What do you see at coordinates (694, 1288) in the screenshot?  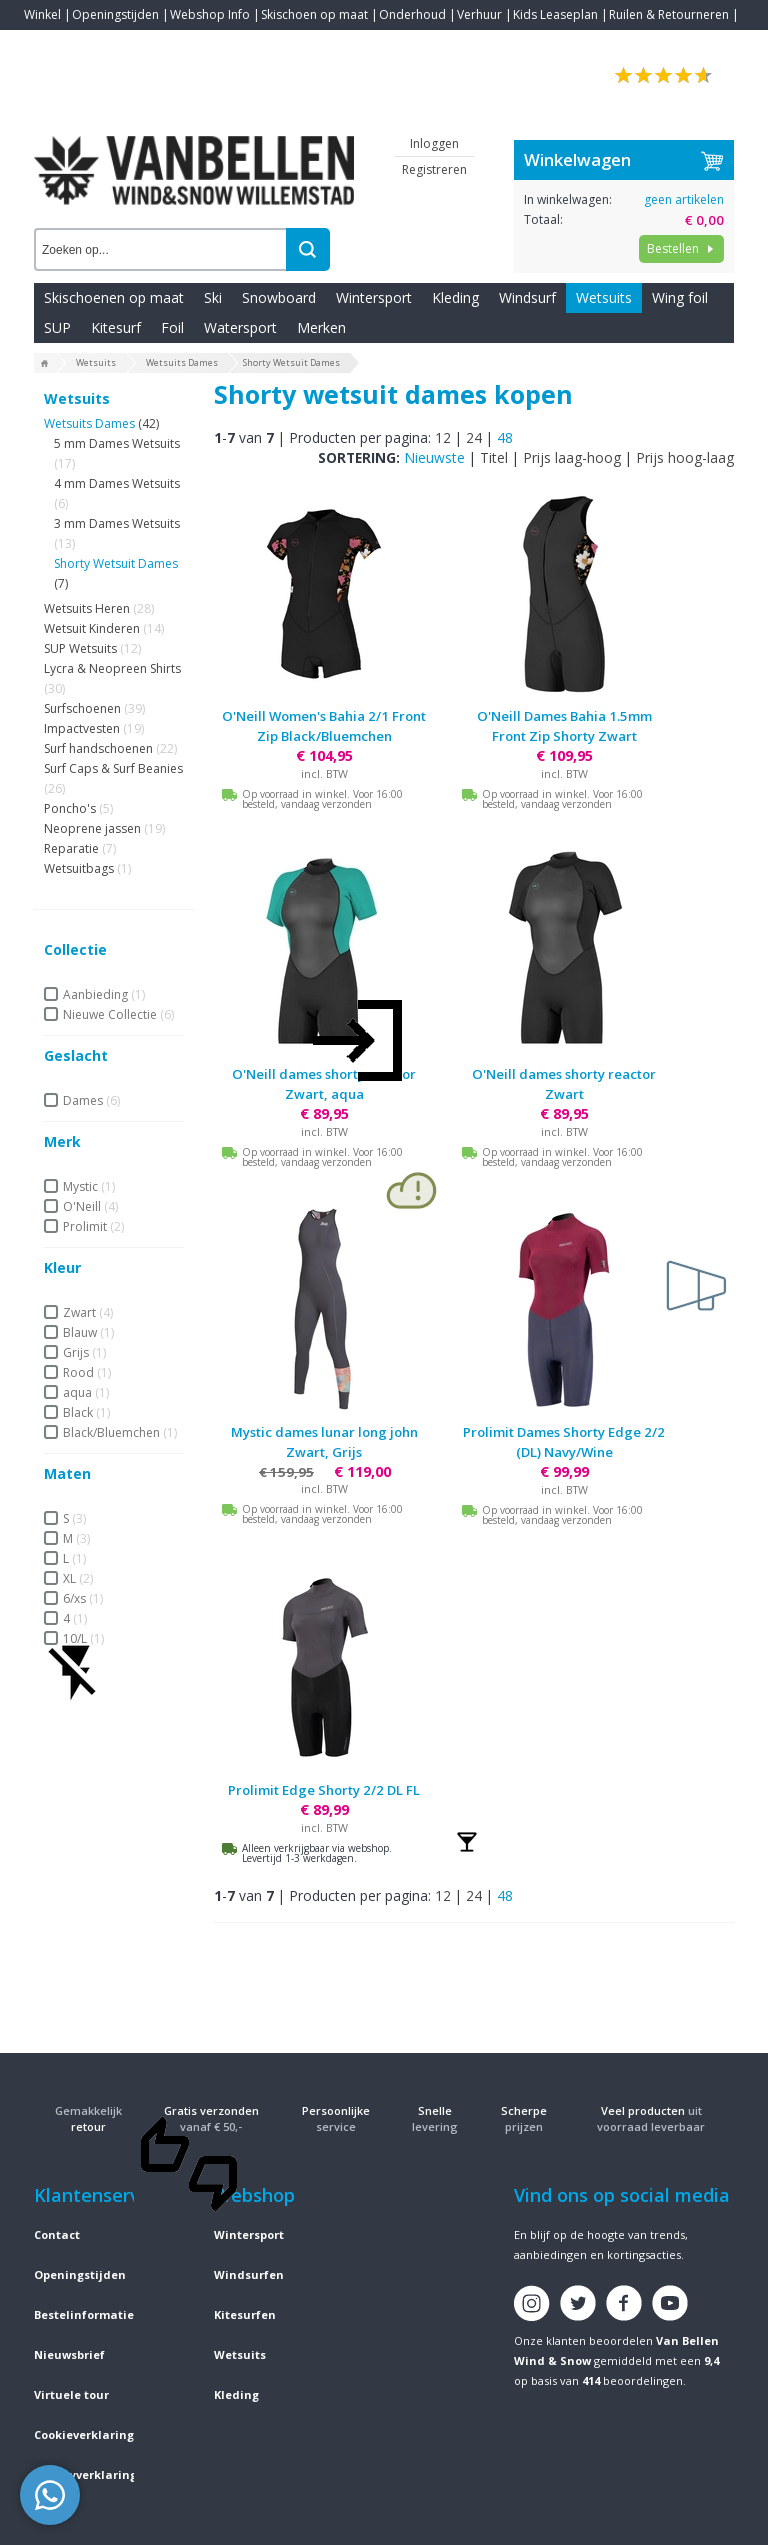 I see `make an announcement` at bounding box center [694, 1288].